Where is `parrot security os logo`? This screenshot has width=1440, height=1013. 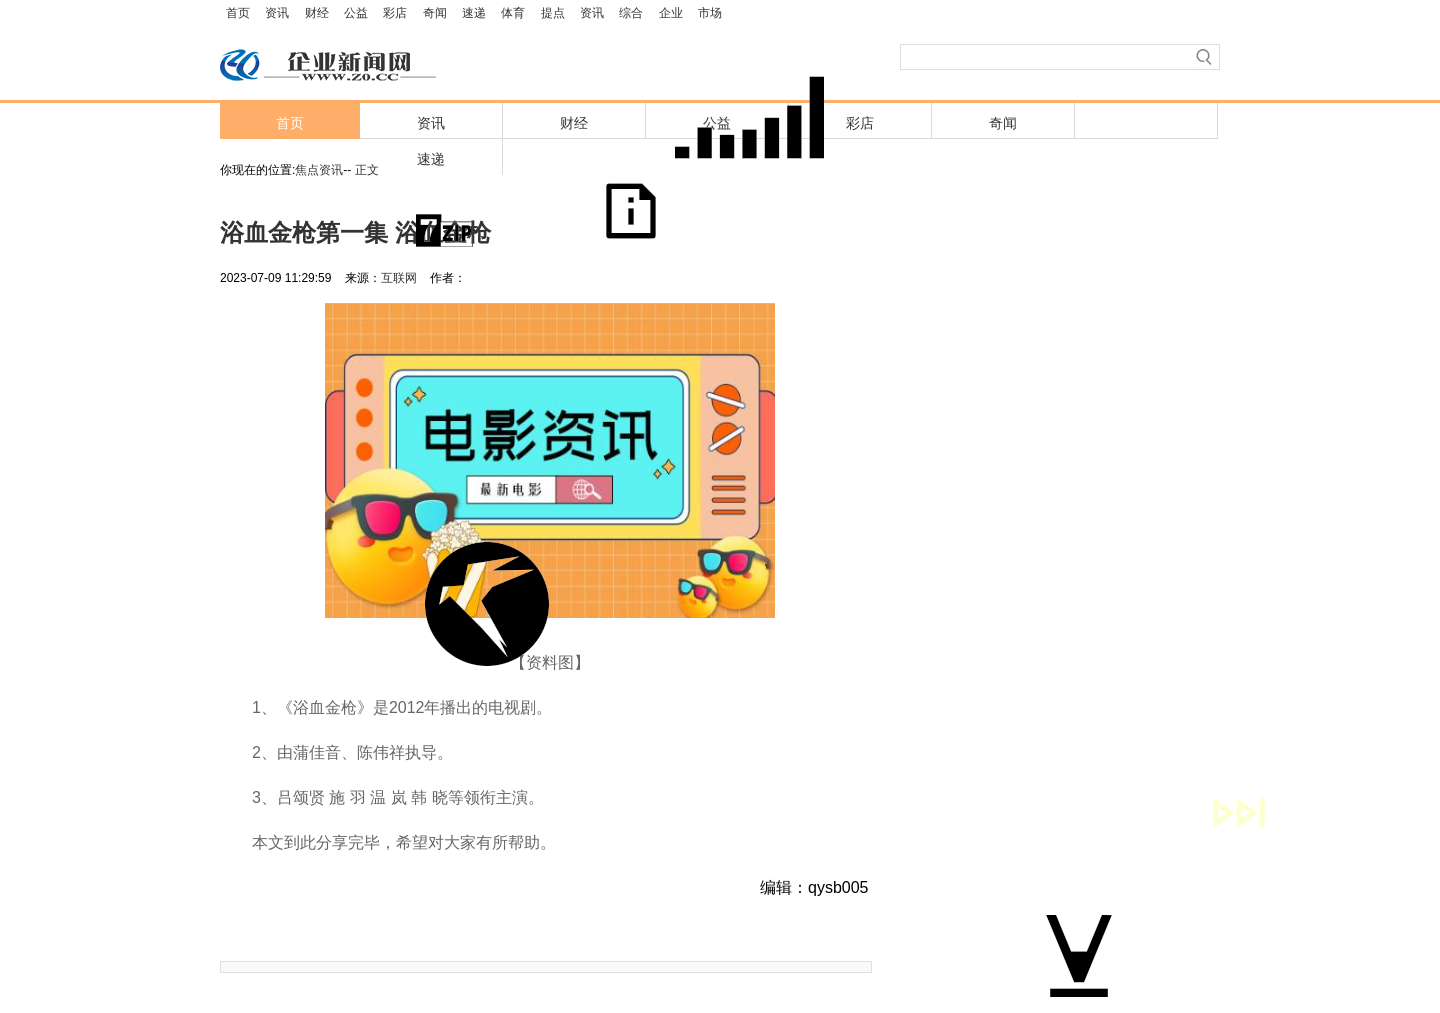 parrot security os logo is located at coordinates (487, 604).